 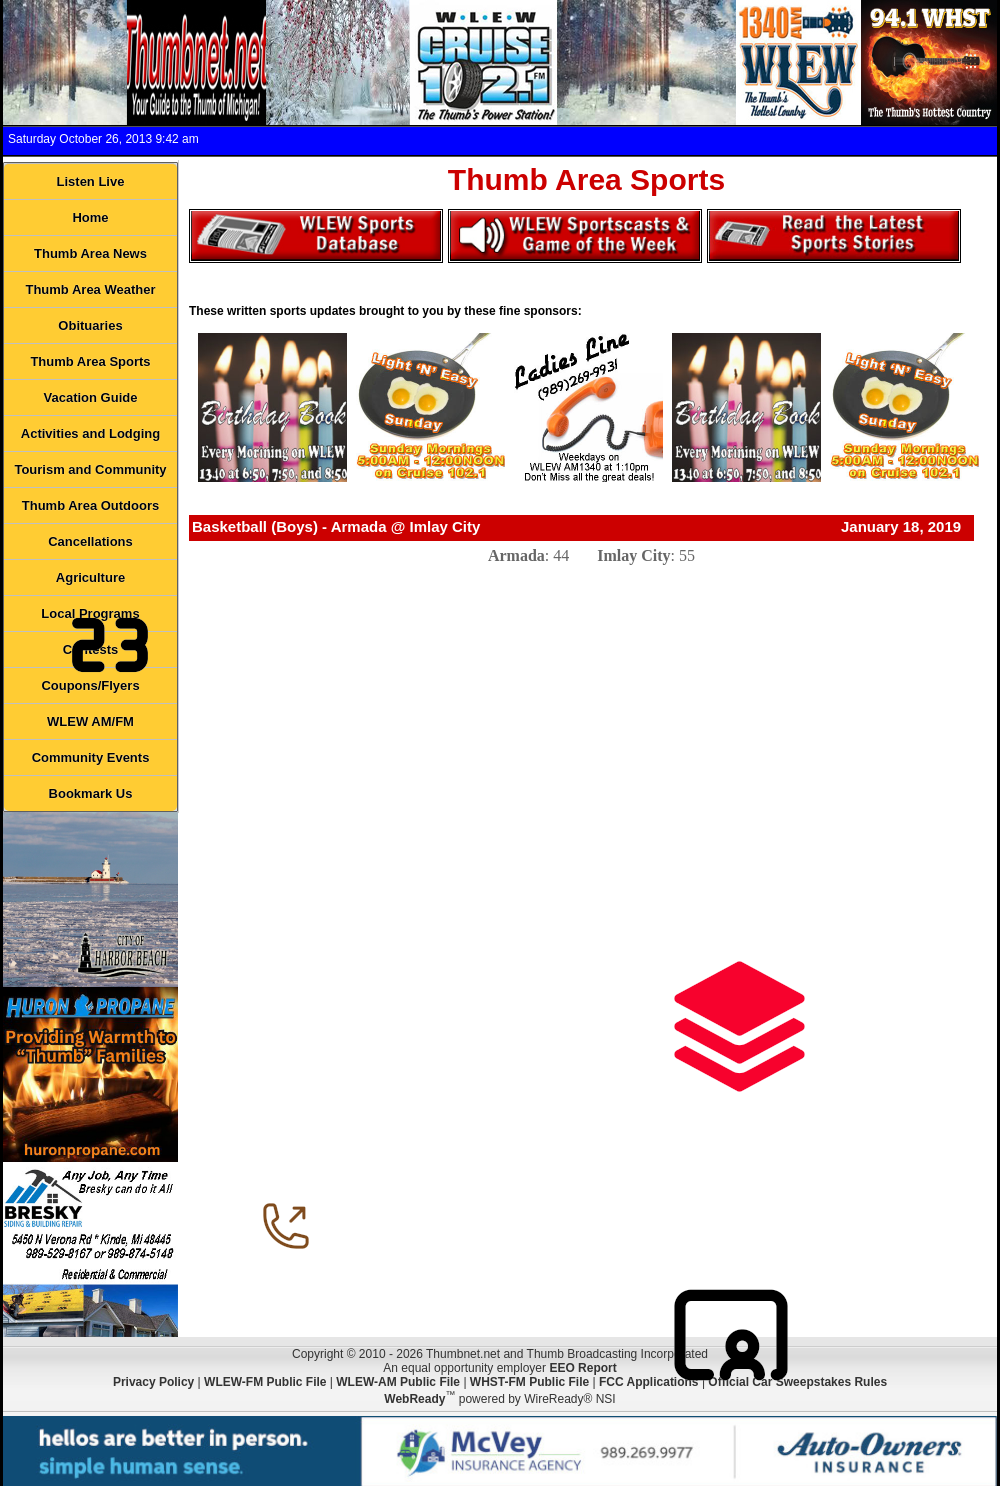 I want to click on access teaching or presentation tools, so click(x=731, y=1335).